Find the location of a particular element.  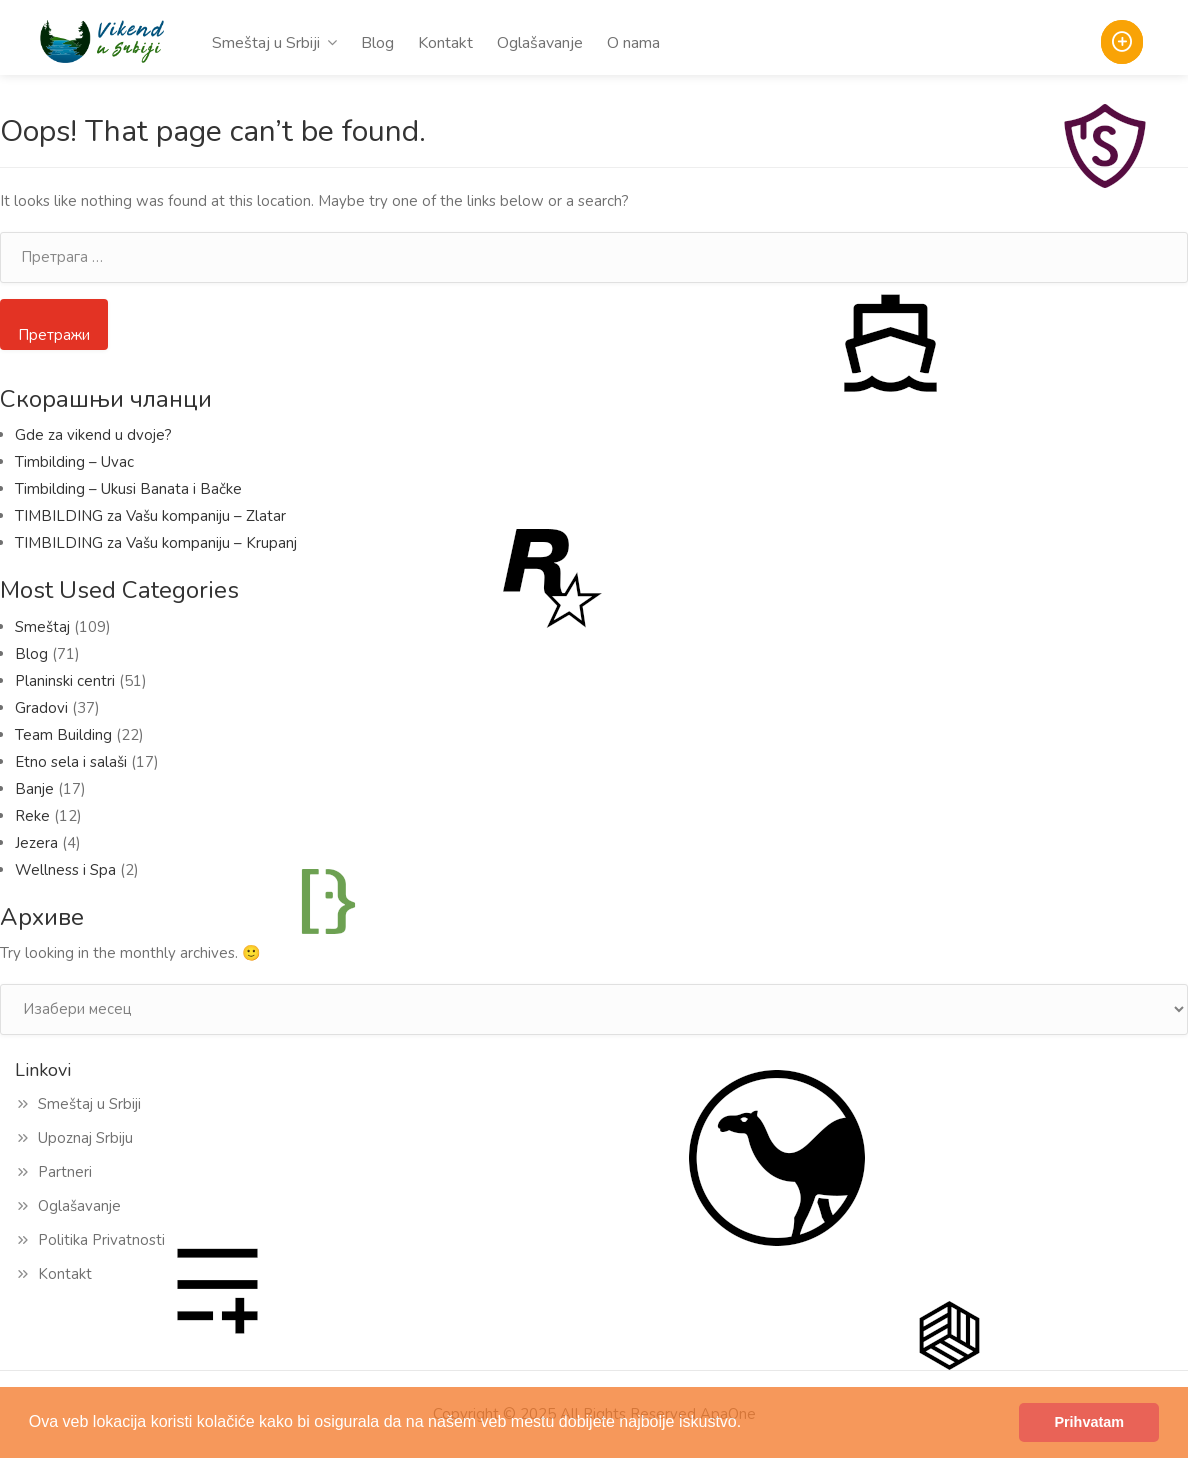

add a new menu item is located at coordinates (217, 1284).